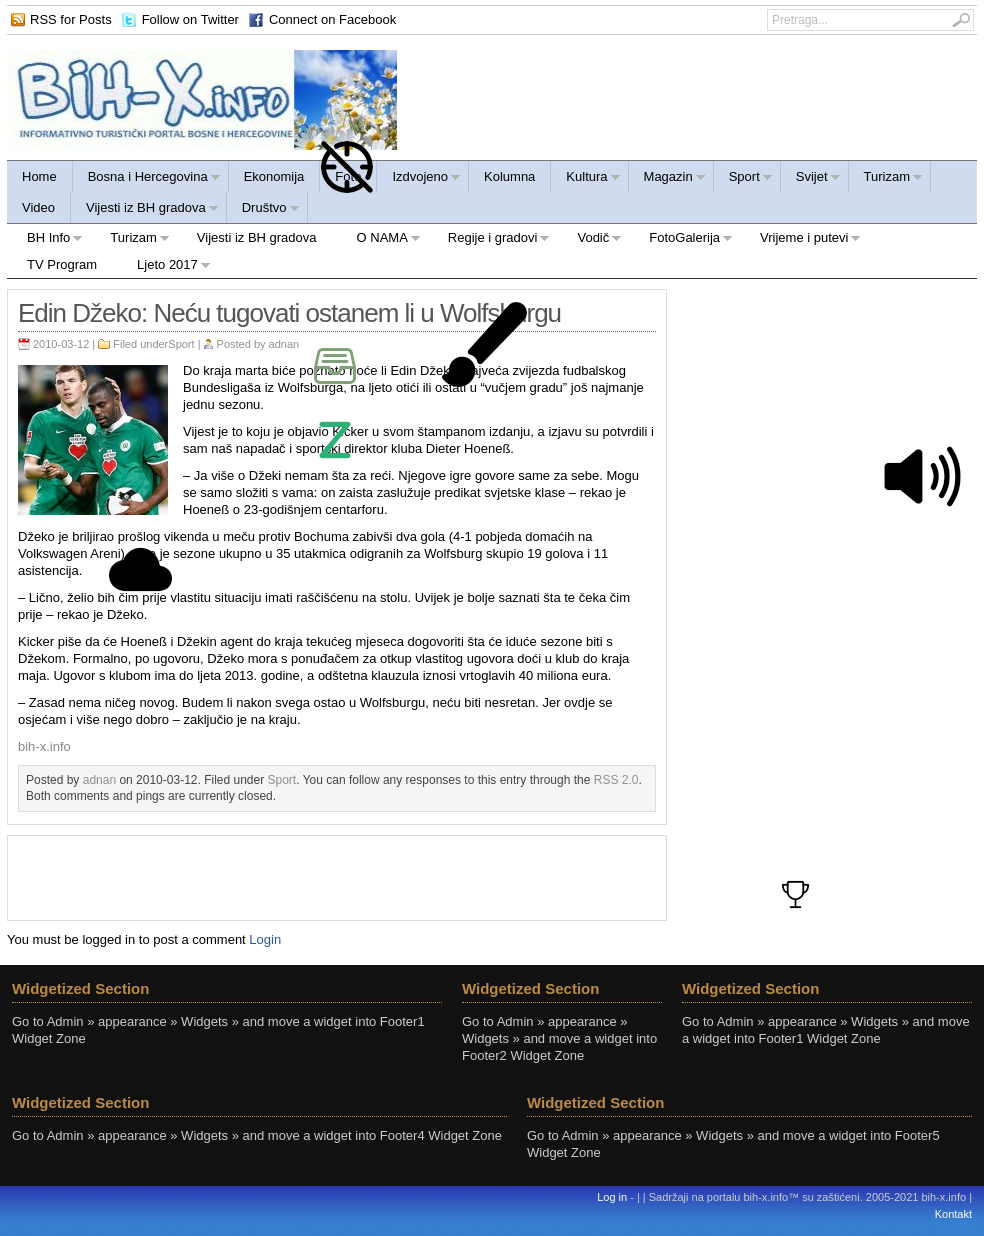  What do you see at coordinates (922, 476) in the screenshot?
I see `volume is set to high` at bounding box center [922, 476].